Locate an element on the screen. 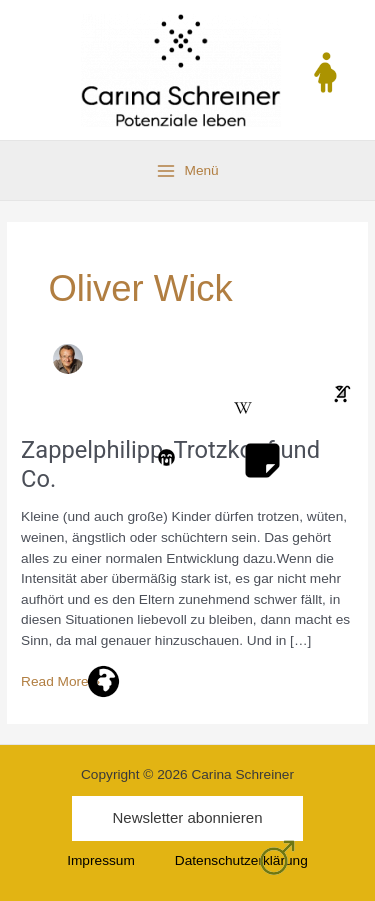 The width and height of the screenshot is (375, 901). create a new note is located at coordinates (262, 460).